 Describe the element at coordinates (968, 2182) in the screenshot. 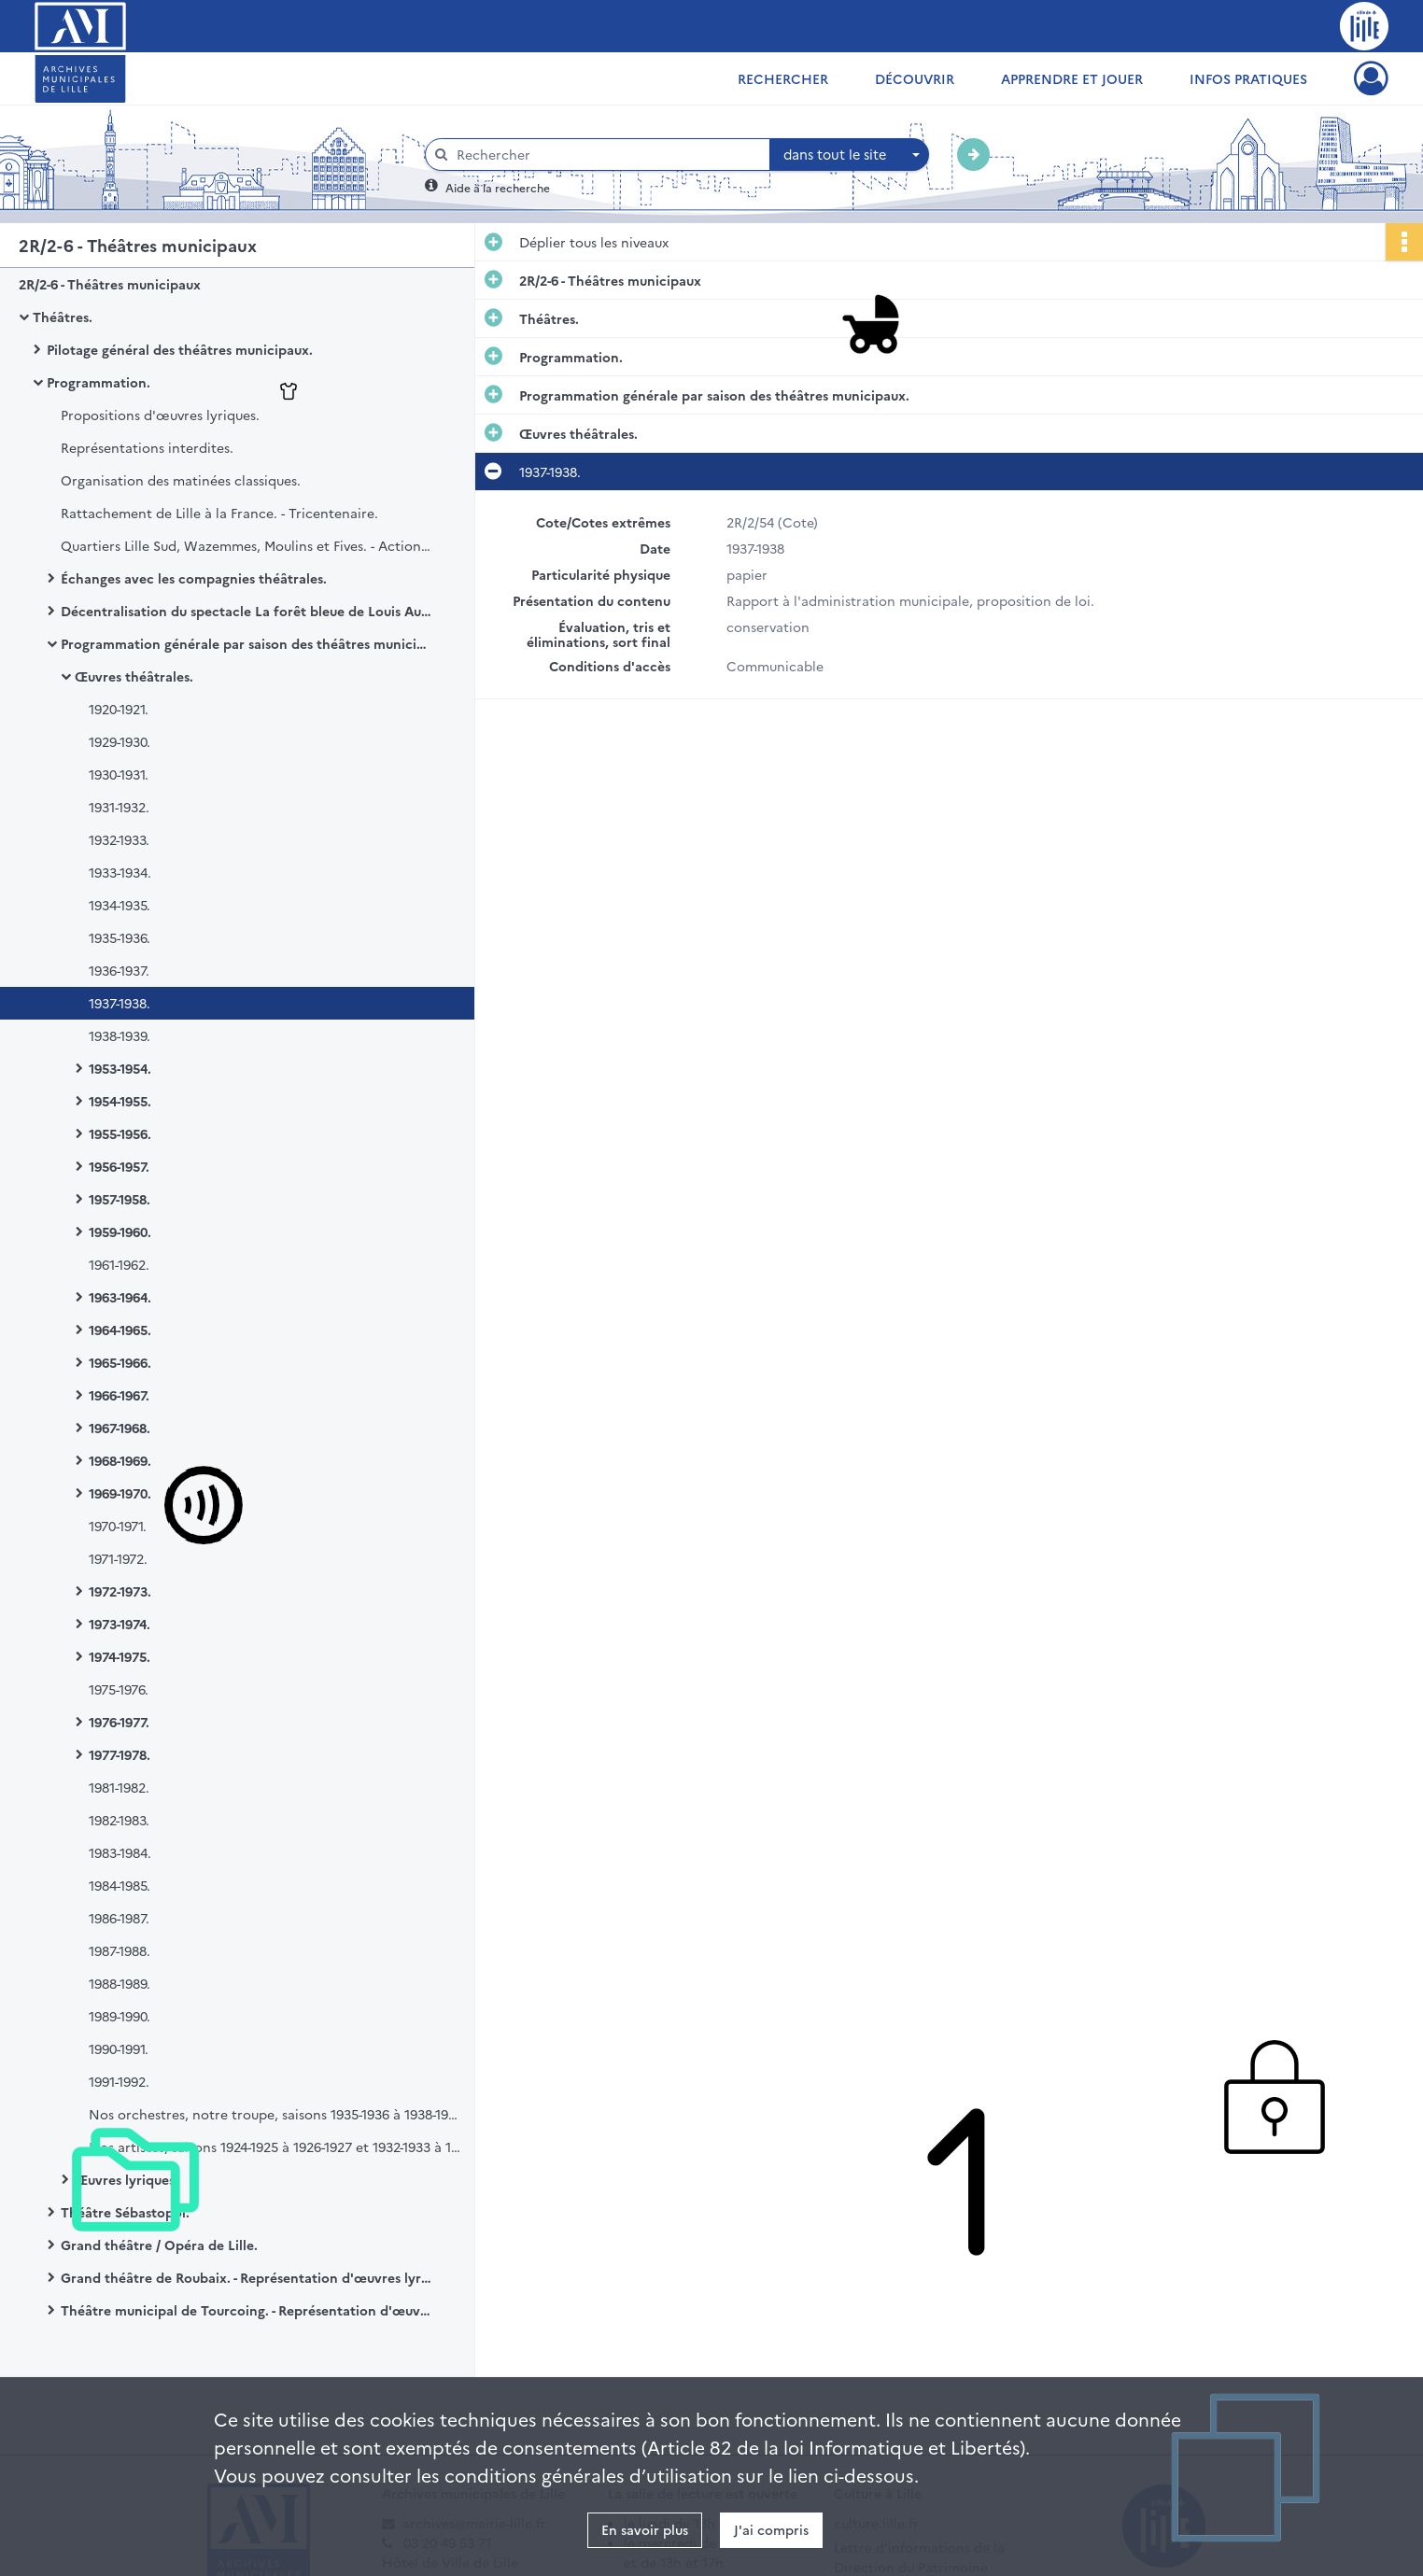

I see `indicates first item or top priority` at that location.